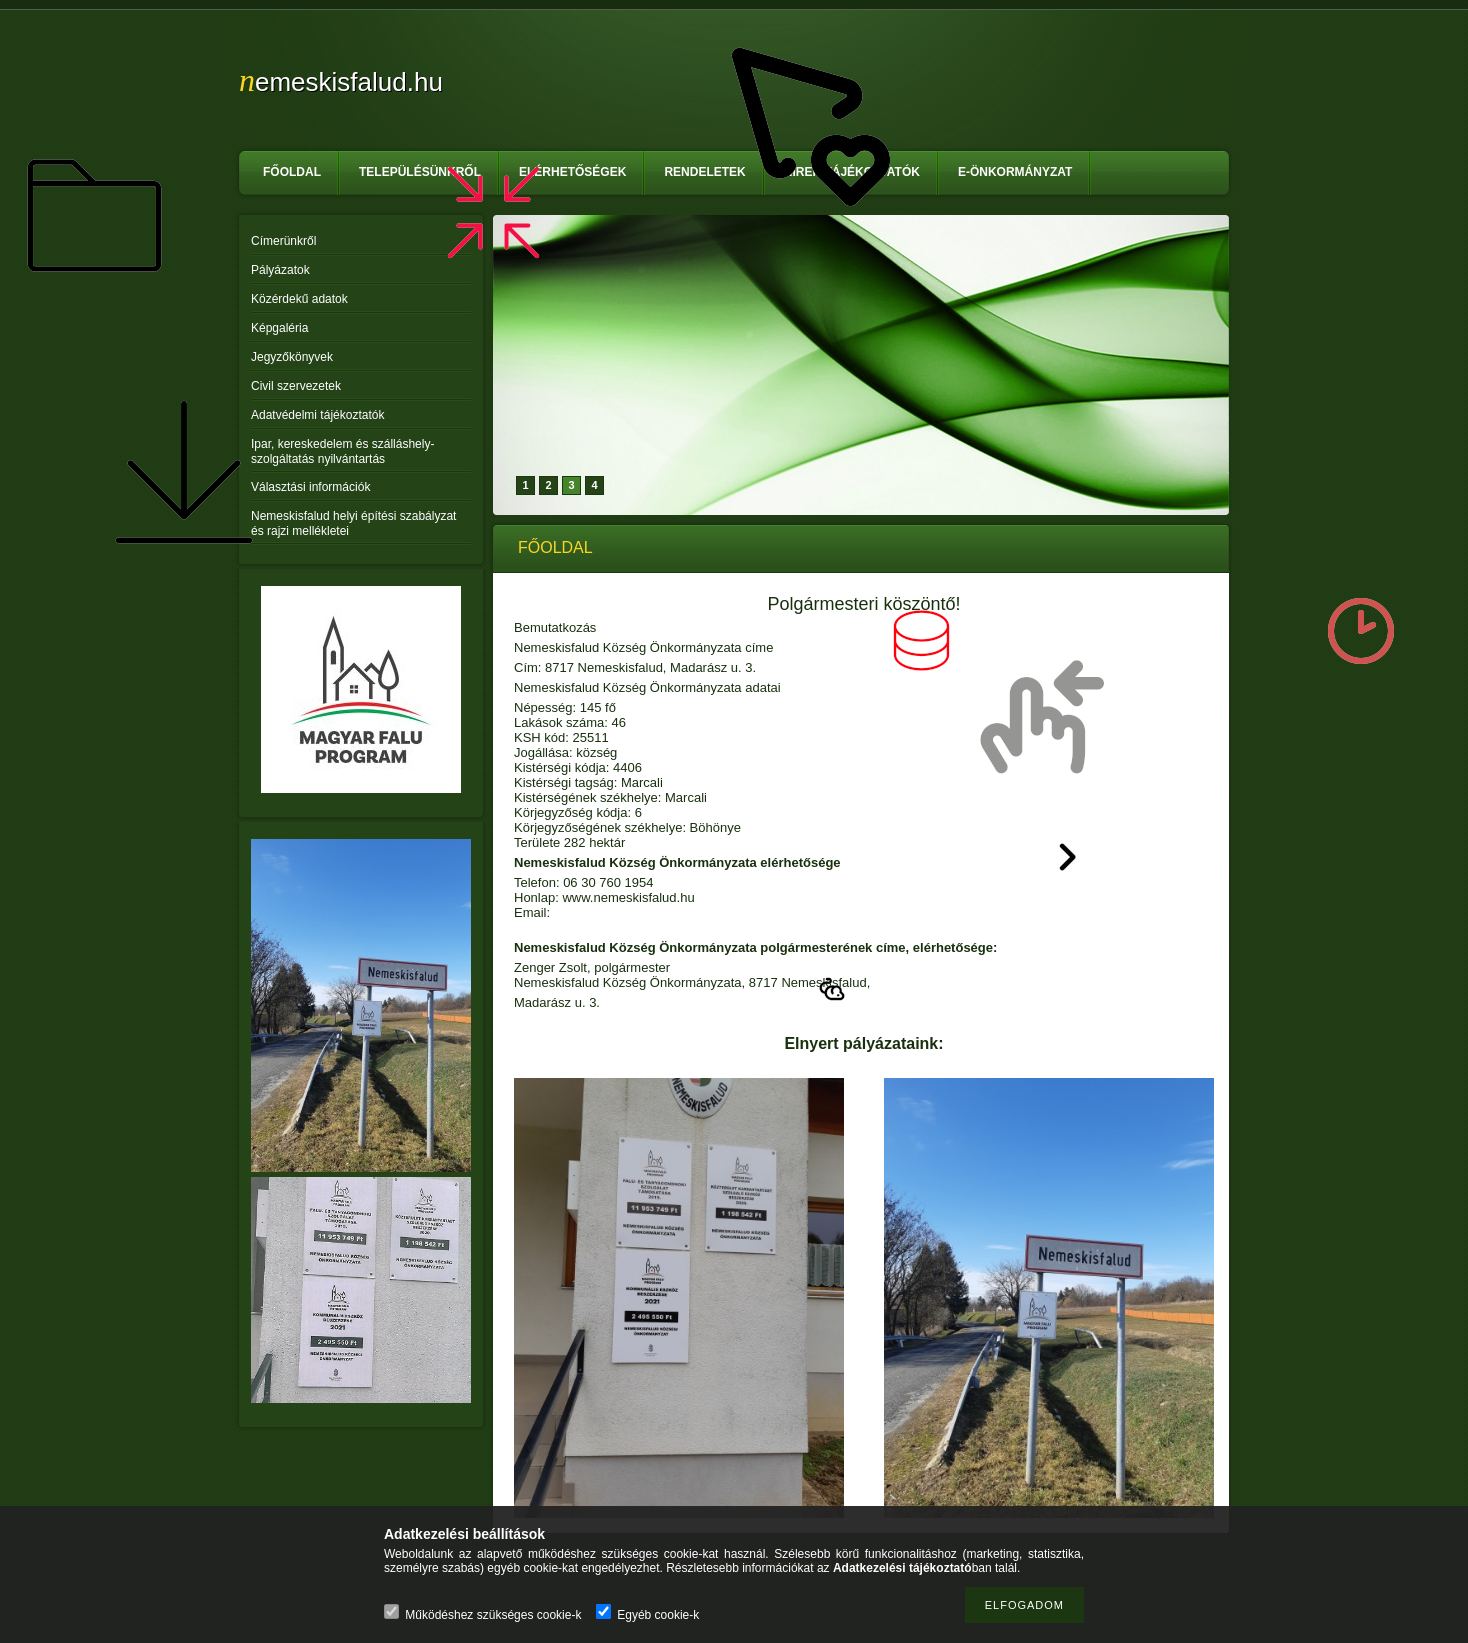 This screenshot has height=1643, width=1468. What do you see at coordinates (832, 989) in the screenshot?
I see `request pest control services for rodents` at bounding box center [832, 989].